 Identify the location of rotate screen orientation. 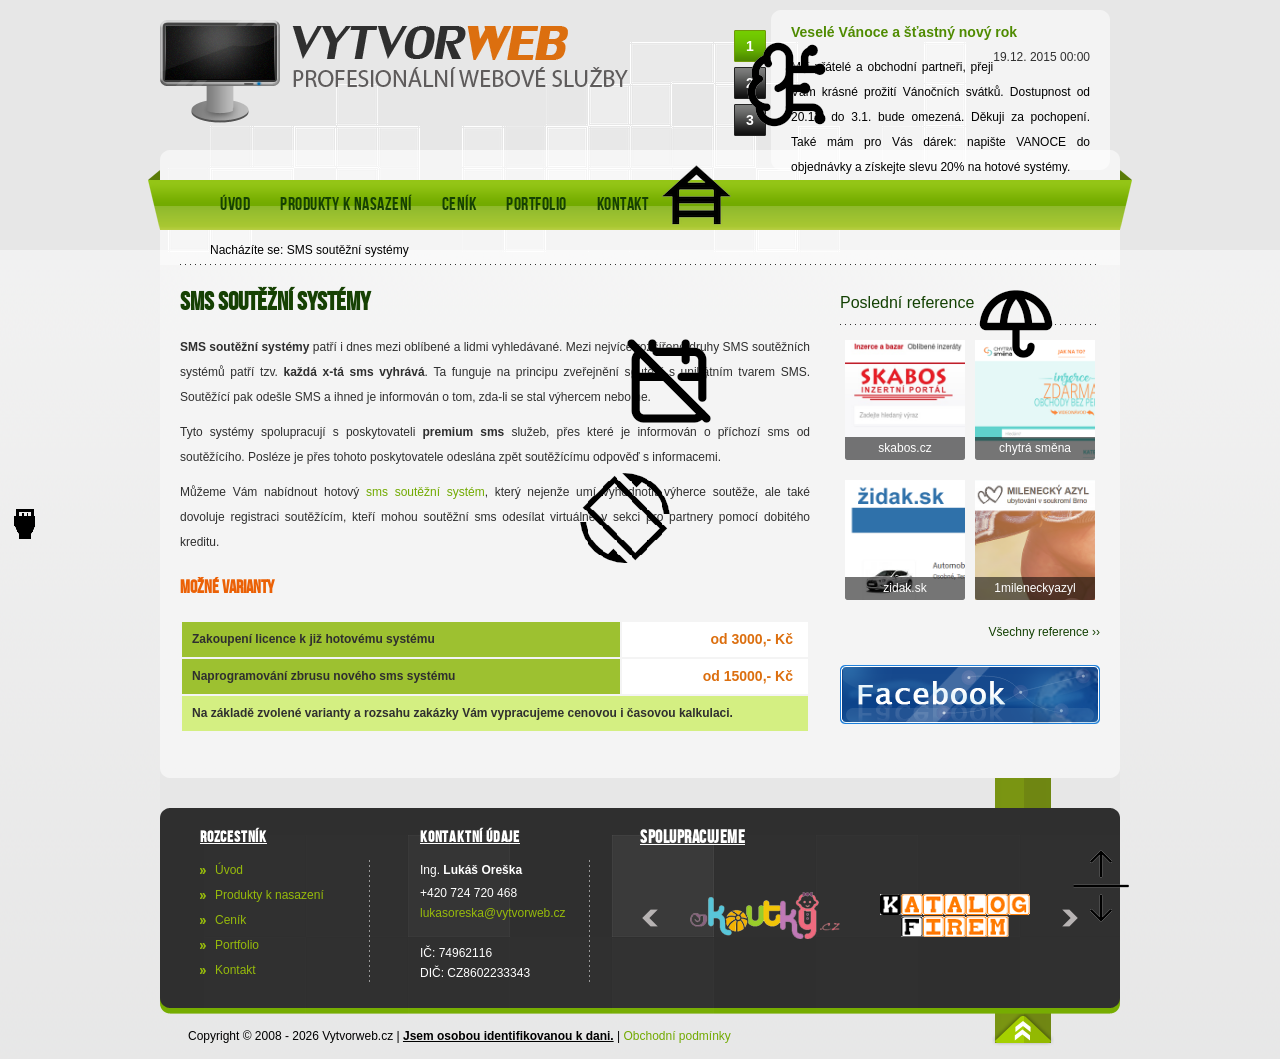
(625, 518).